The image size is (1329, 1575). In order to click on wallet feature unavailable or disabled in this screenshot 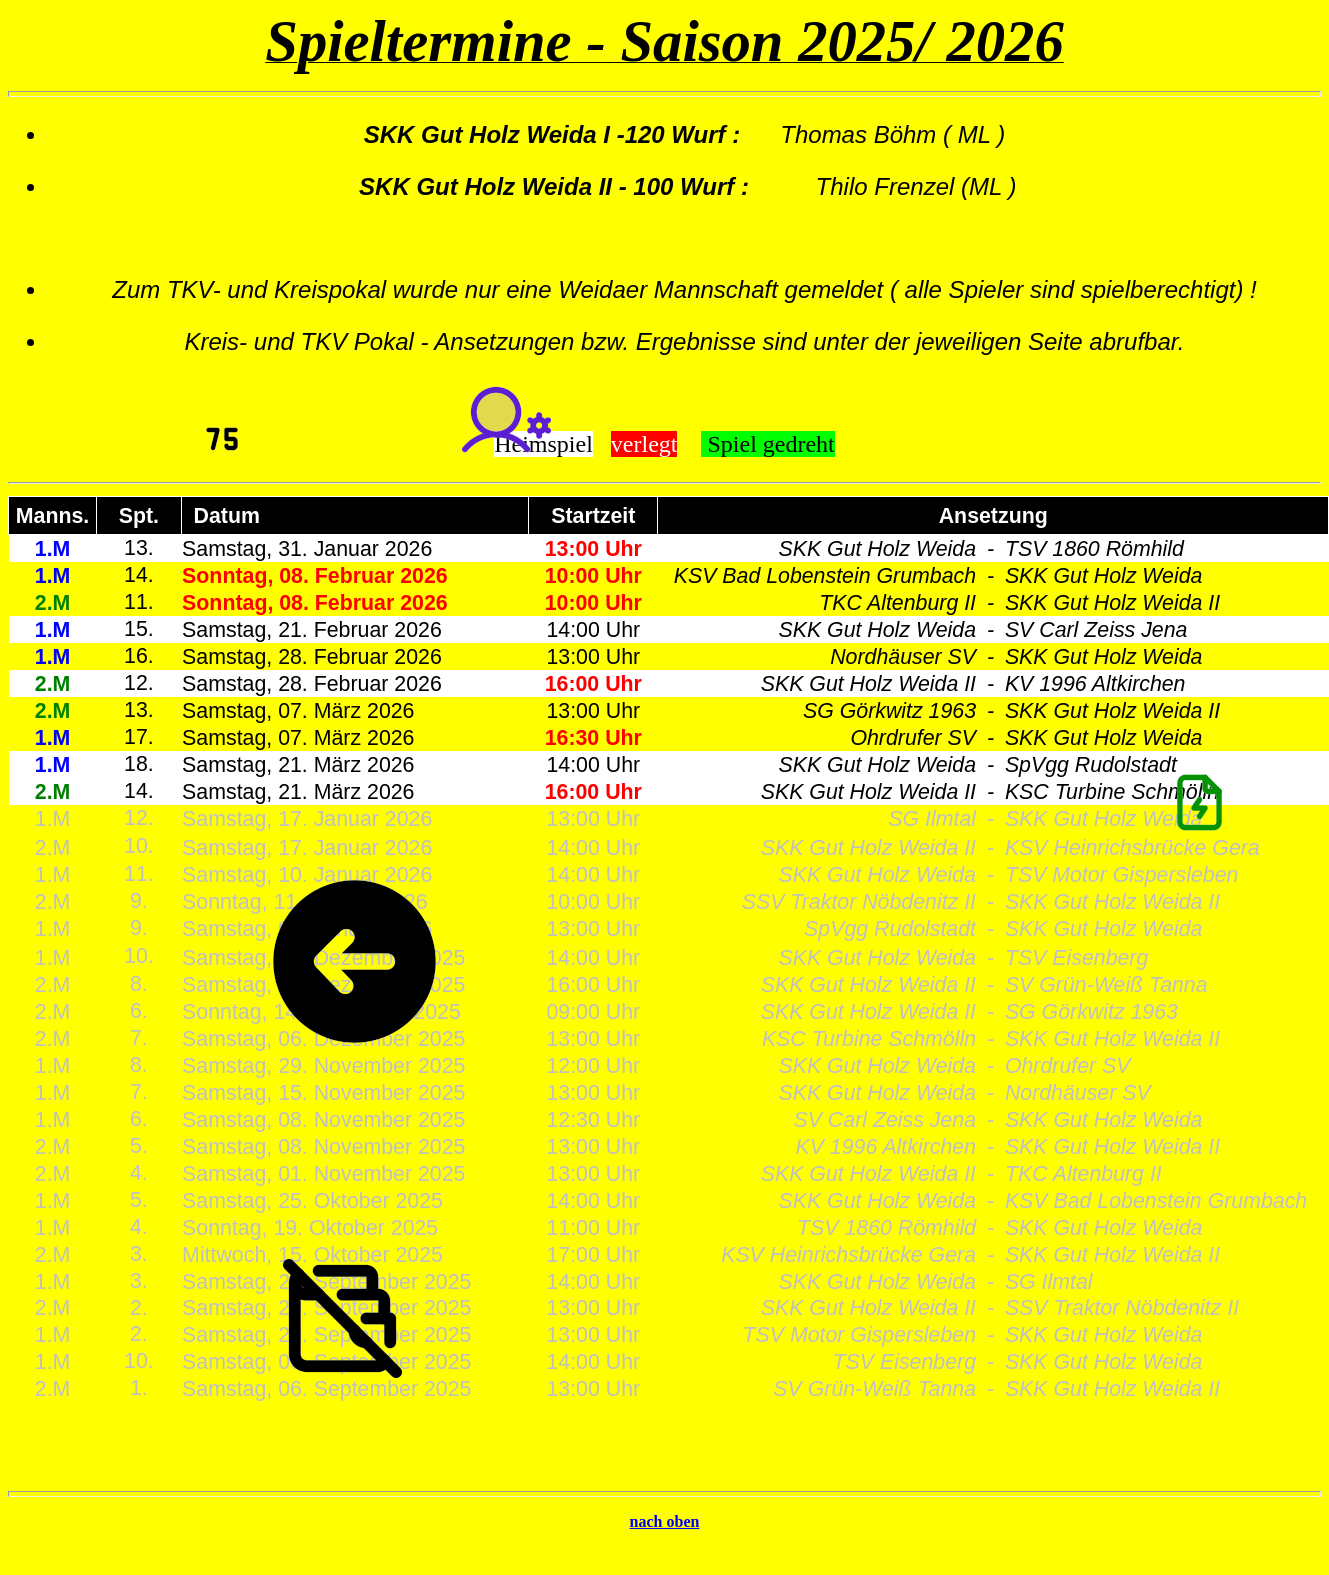, I will do `click(342, 1318)`.